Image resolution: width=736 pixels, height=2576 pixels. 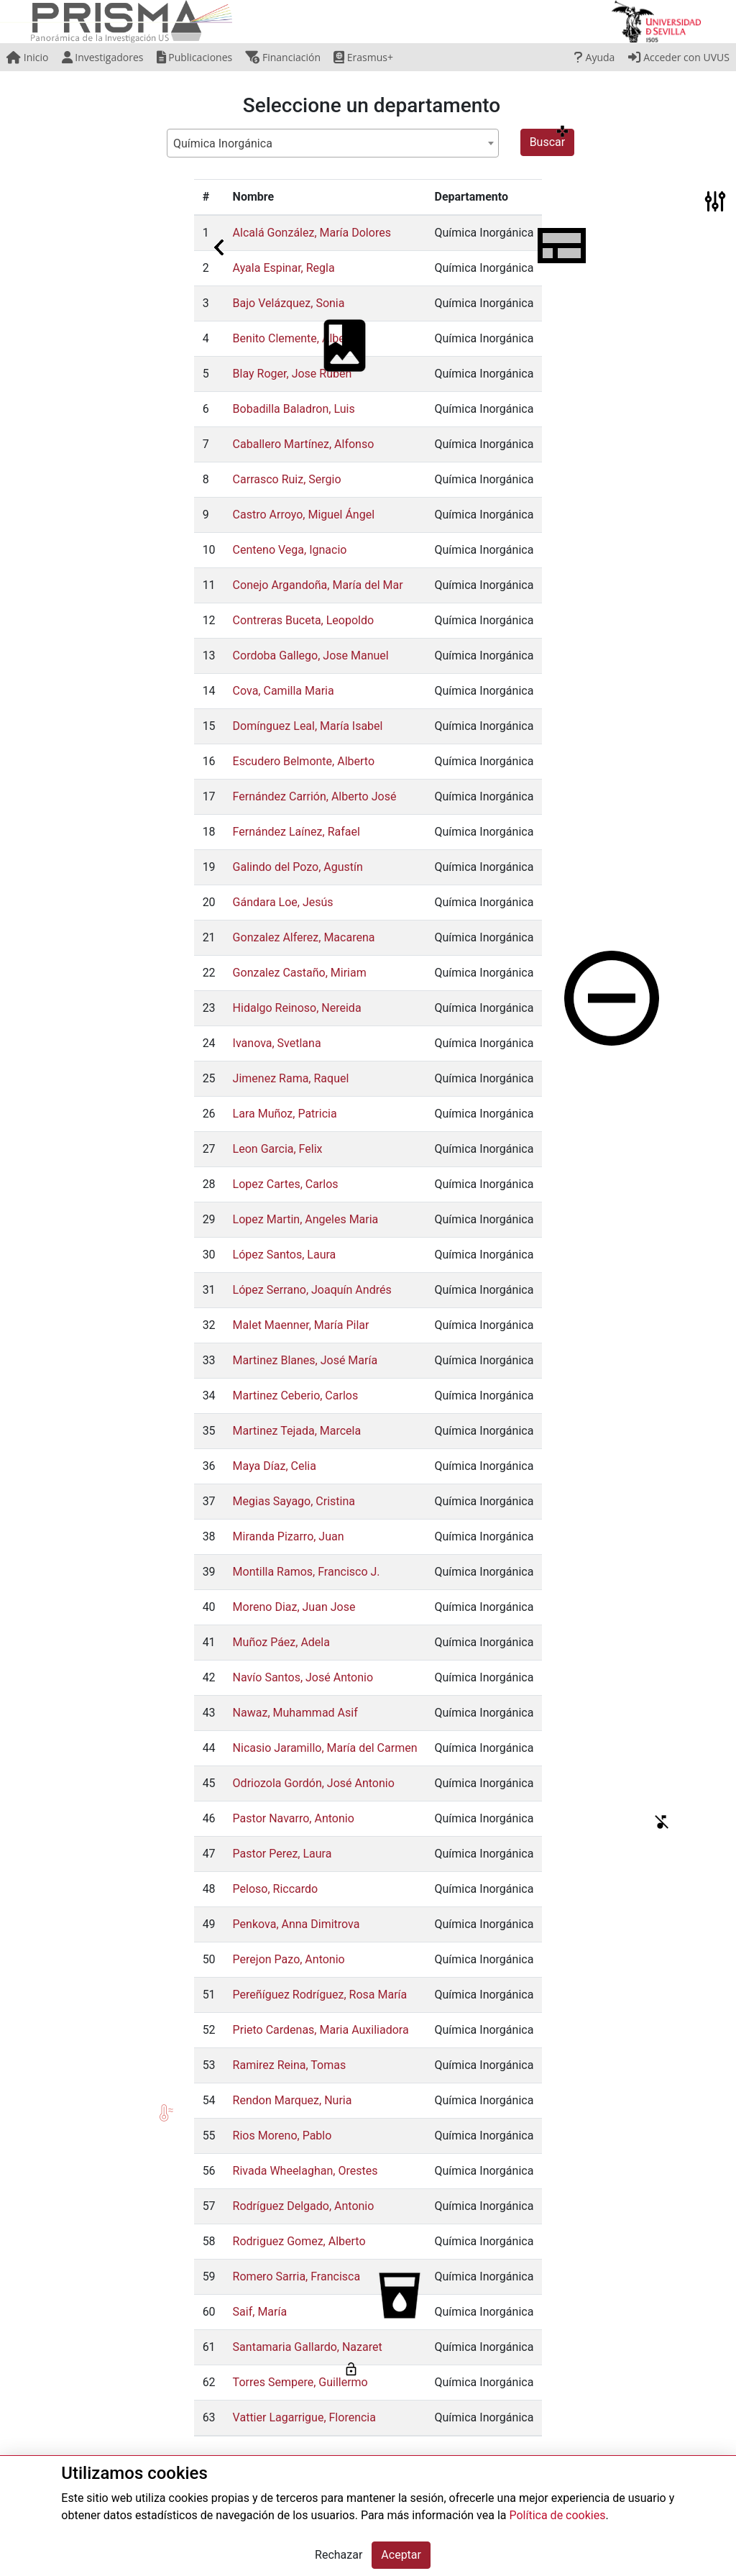 I want to click on remove an item from a list or cart, so click(x=612, y=998).